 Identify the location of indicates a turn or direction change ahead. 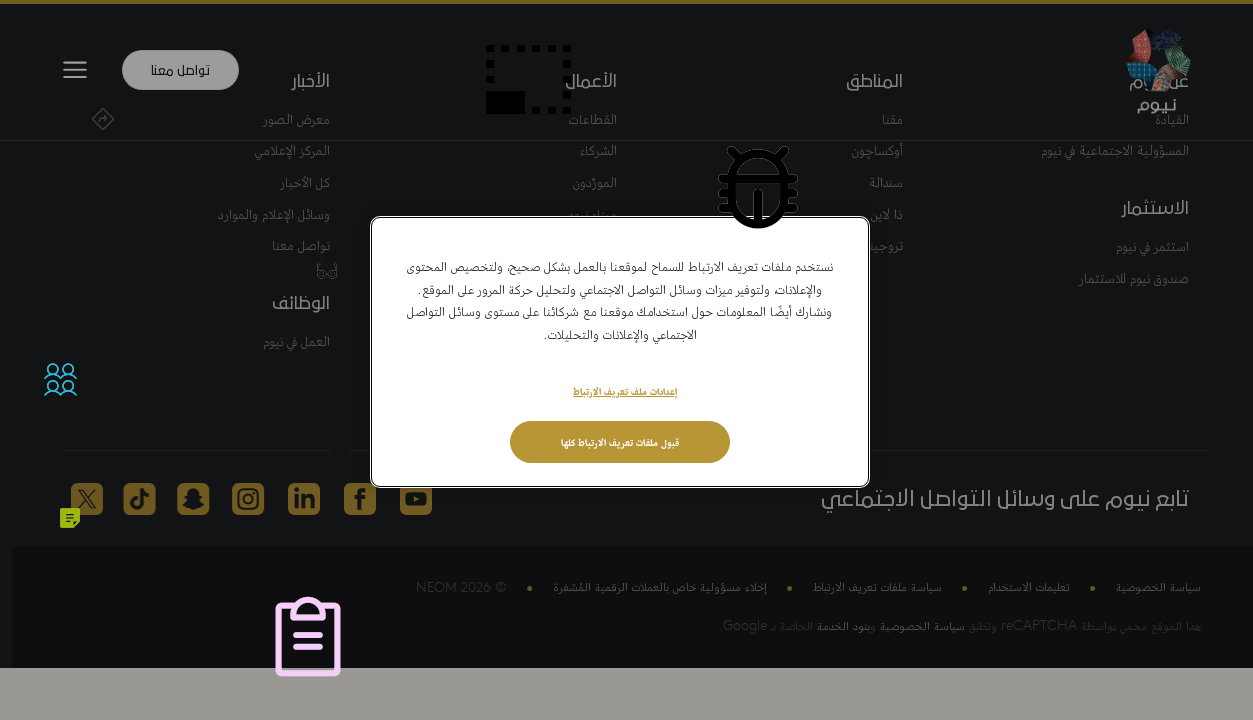
(103, 119).